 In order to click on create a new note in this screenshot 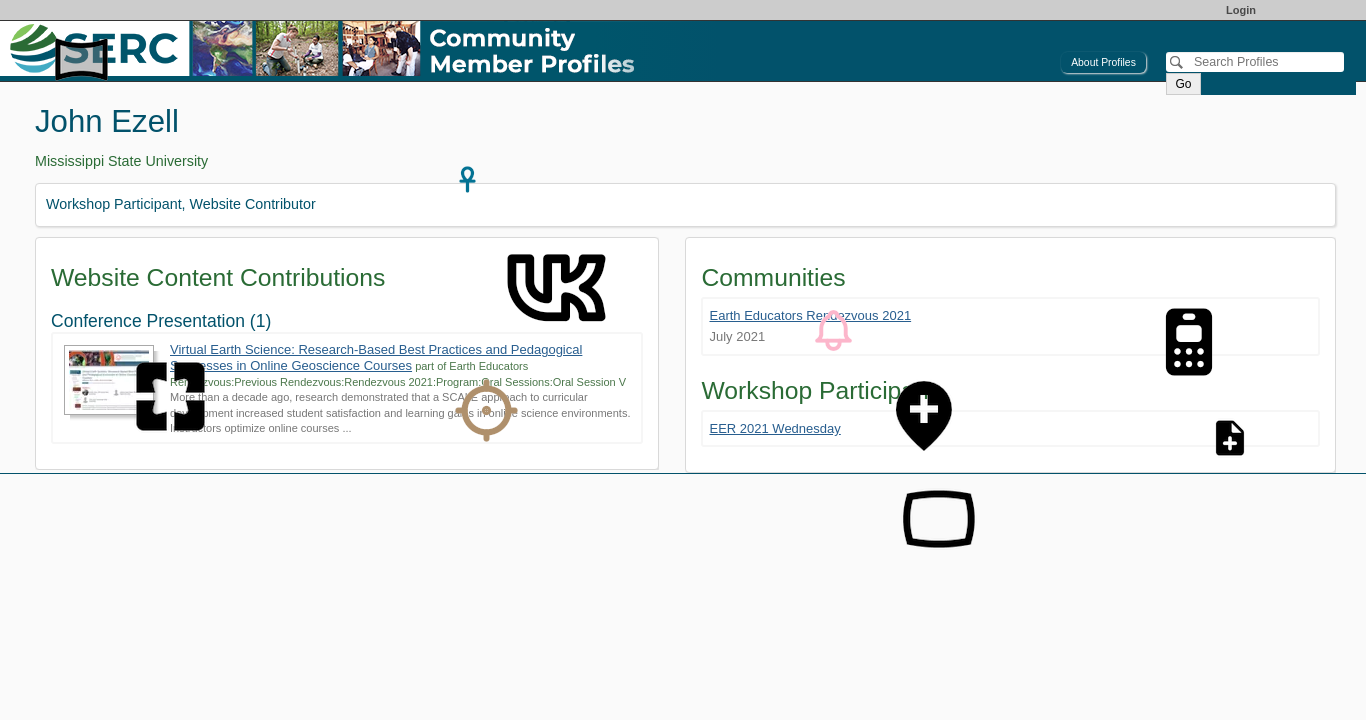, I will do `click(1230, 438)`.